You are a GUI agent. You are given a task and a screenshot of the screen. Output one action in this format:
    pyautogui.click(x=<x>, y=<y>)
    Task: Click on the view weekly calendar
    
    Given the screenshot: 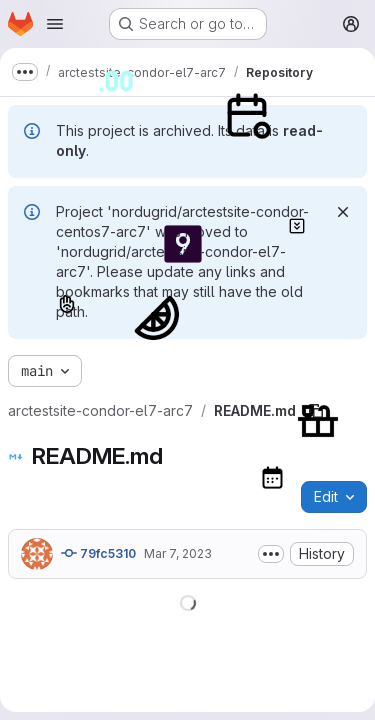 What is the action you would take?
    pyautogui.click(x=272, y=477)
    